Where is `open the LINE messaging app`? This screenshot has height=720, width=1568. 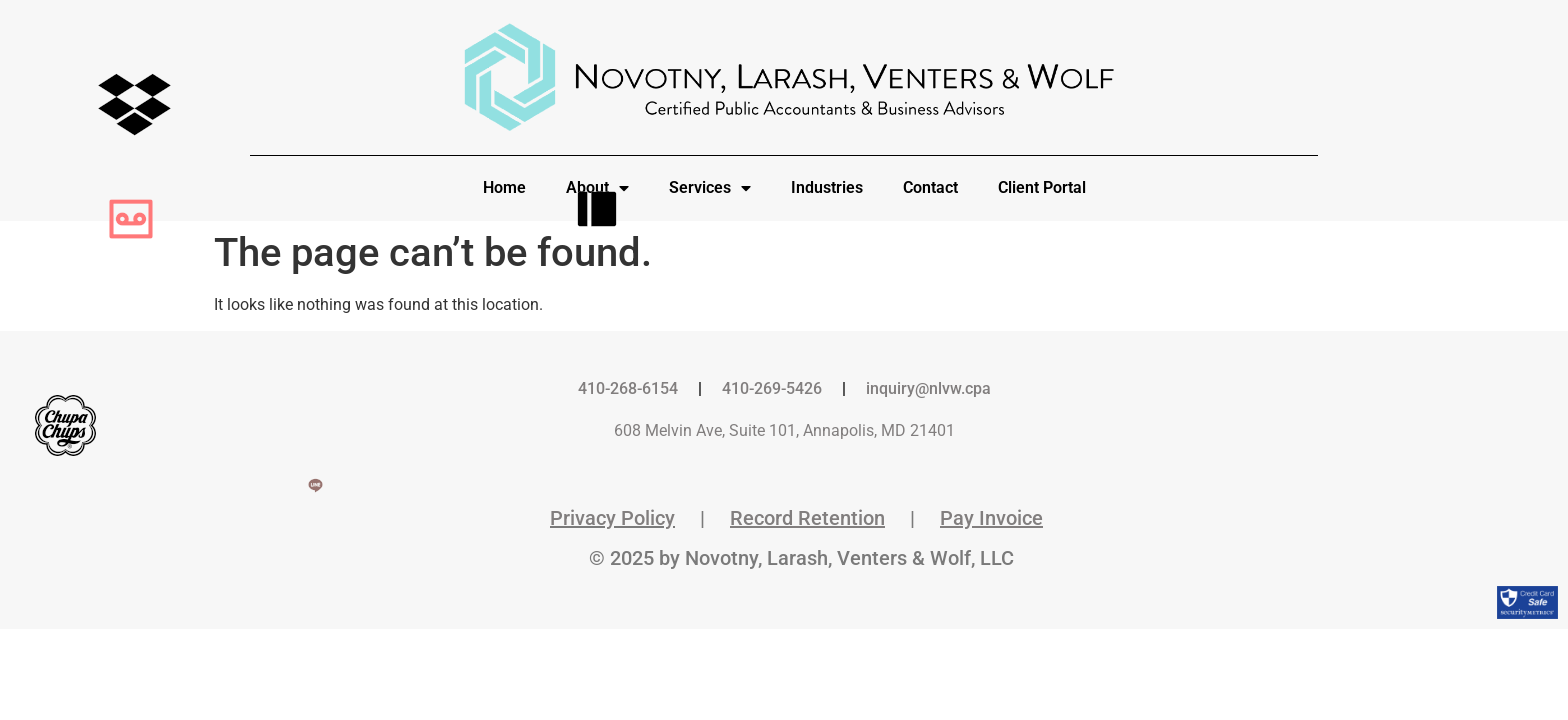 open the LINE messaging app is located at coordinates (315, 485).